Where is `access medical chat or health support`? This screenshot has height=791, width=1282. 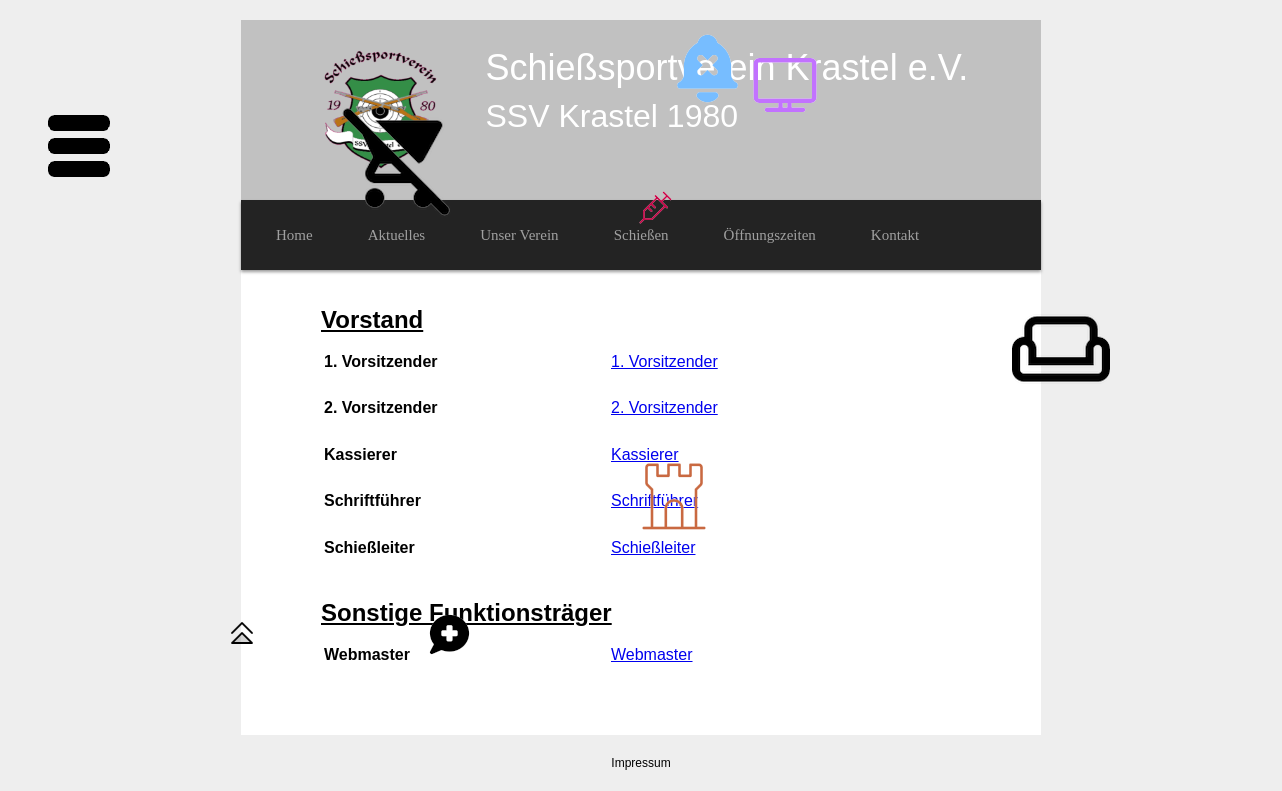
access medical chat or health support is located at coordinates (449, 634).